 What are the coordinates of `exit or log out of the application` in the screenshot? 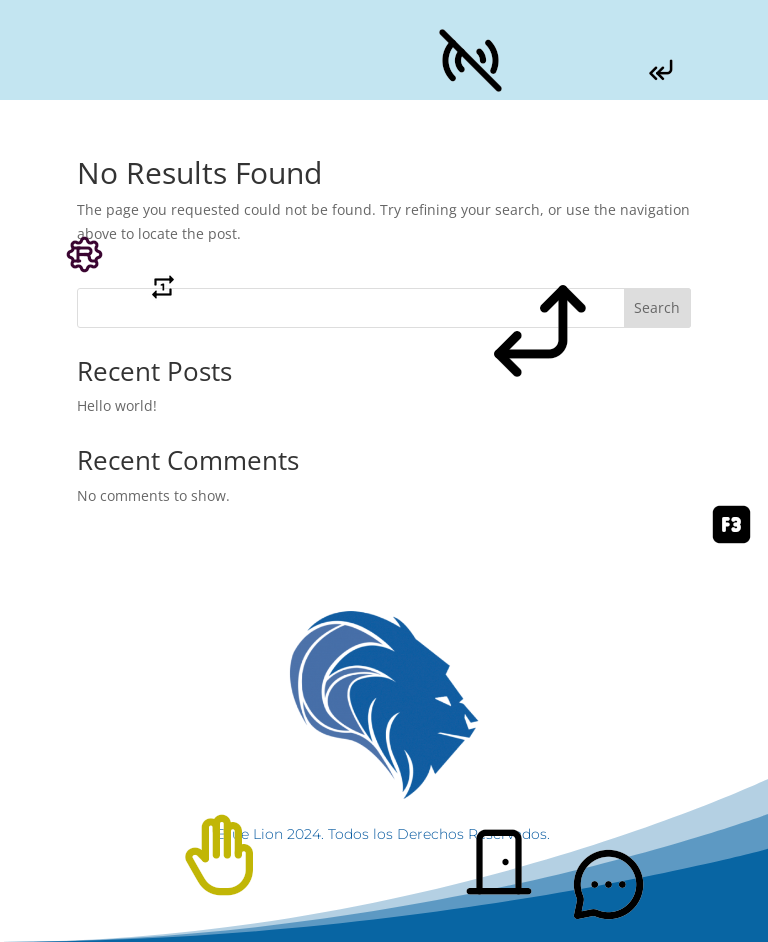 It's located at (499, 862).